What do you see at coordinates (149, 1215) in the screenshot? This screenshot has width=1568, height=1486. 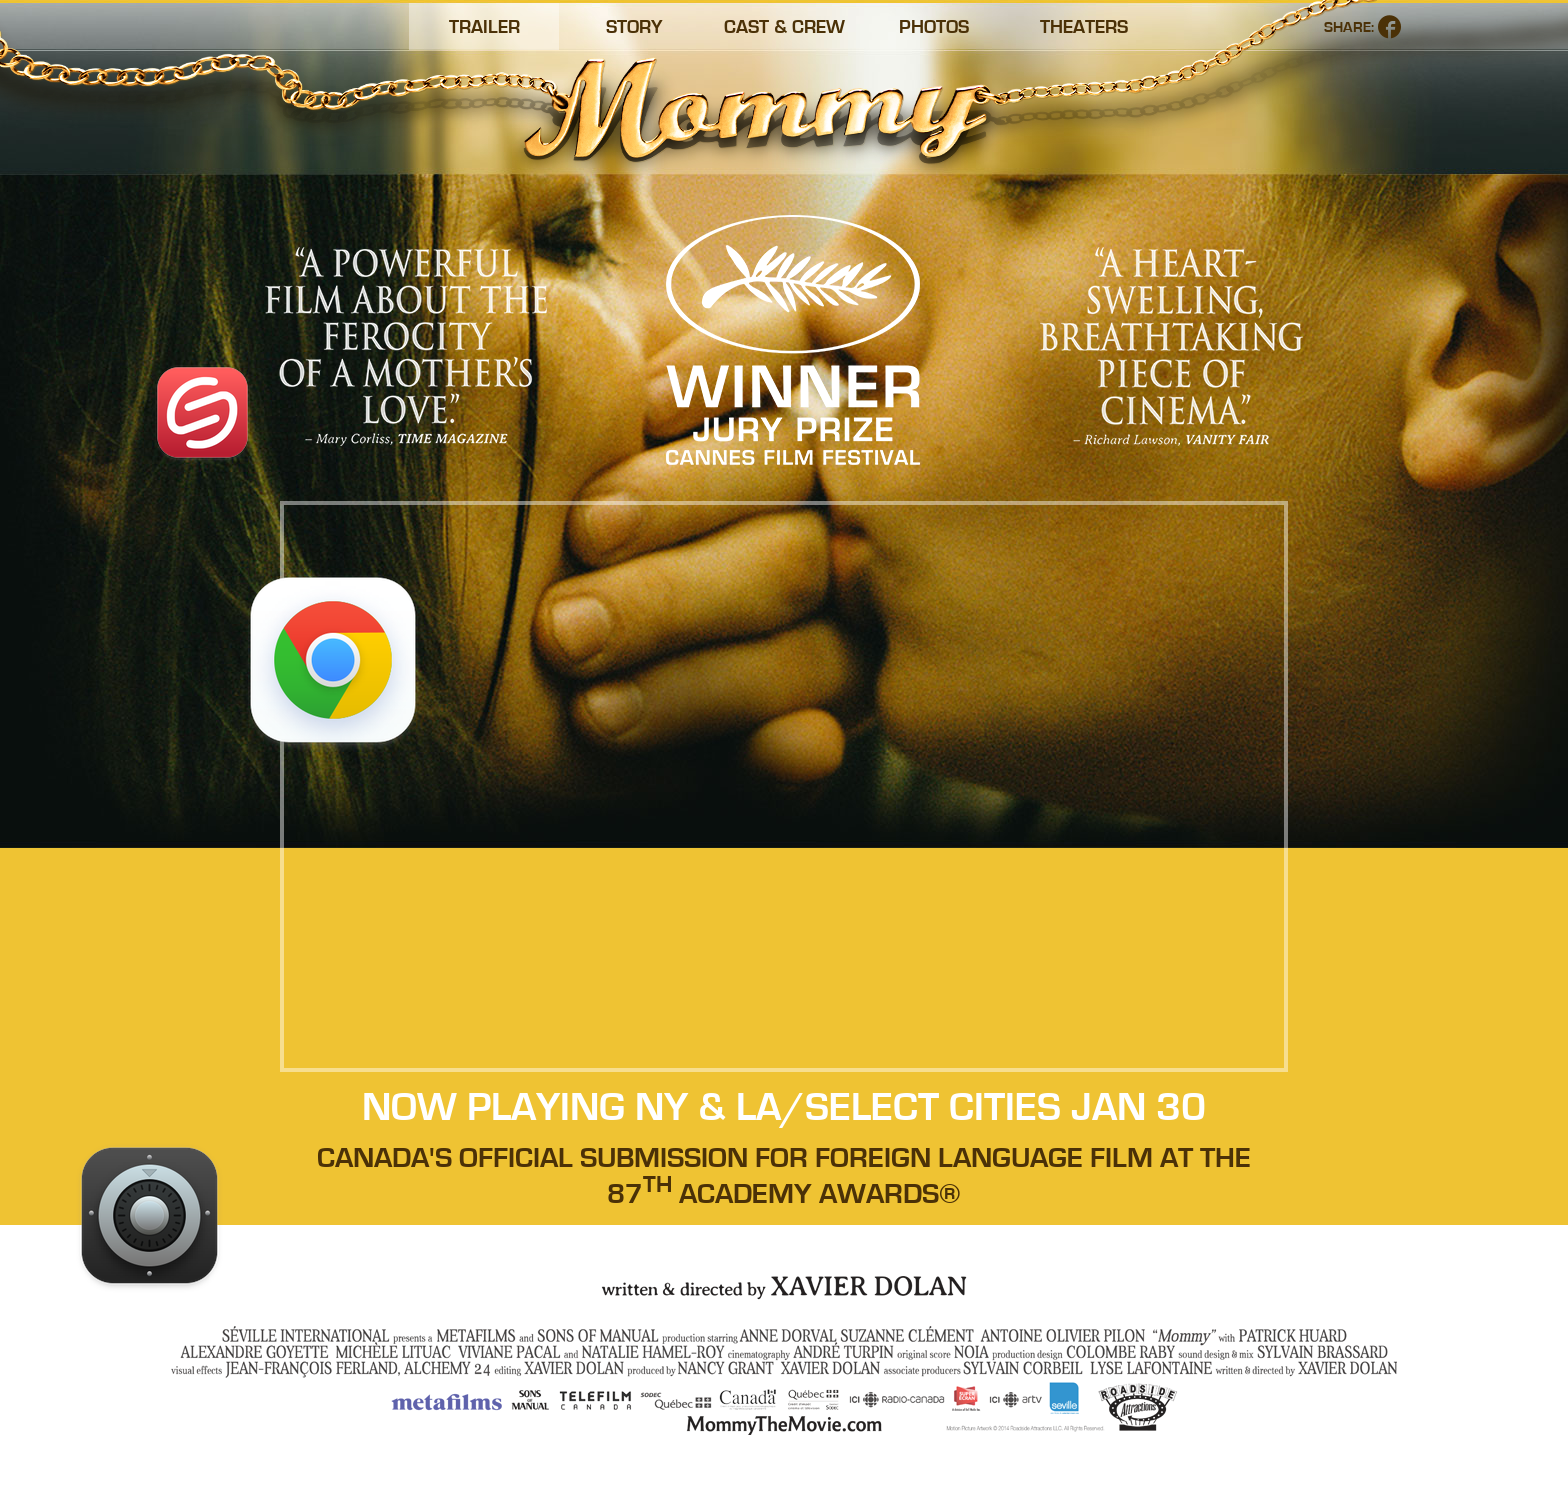 I see `open security and privacy settings` at bounding box center [149, 1215].